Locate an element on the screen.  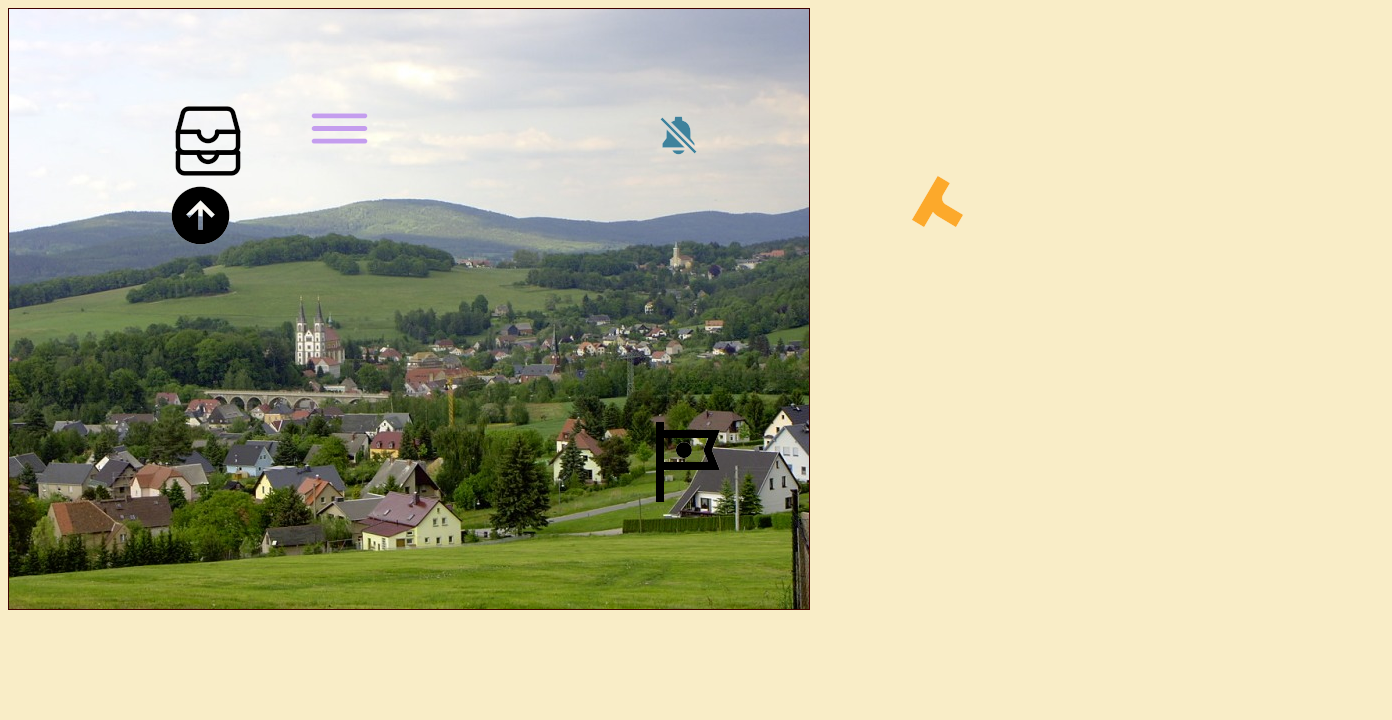
scroll to top of page is located at coordinates (200, 215).